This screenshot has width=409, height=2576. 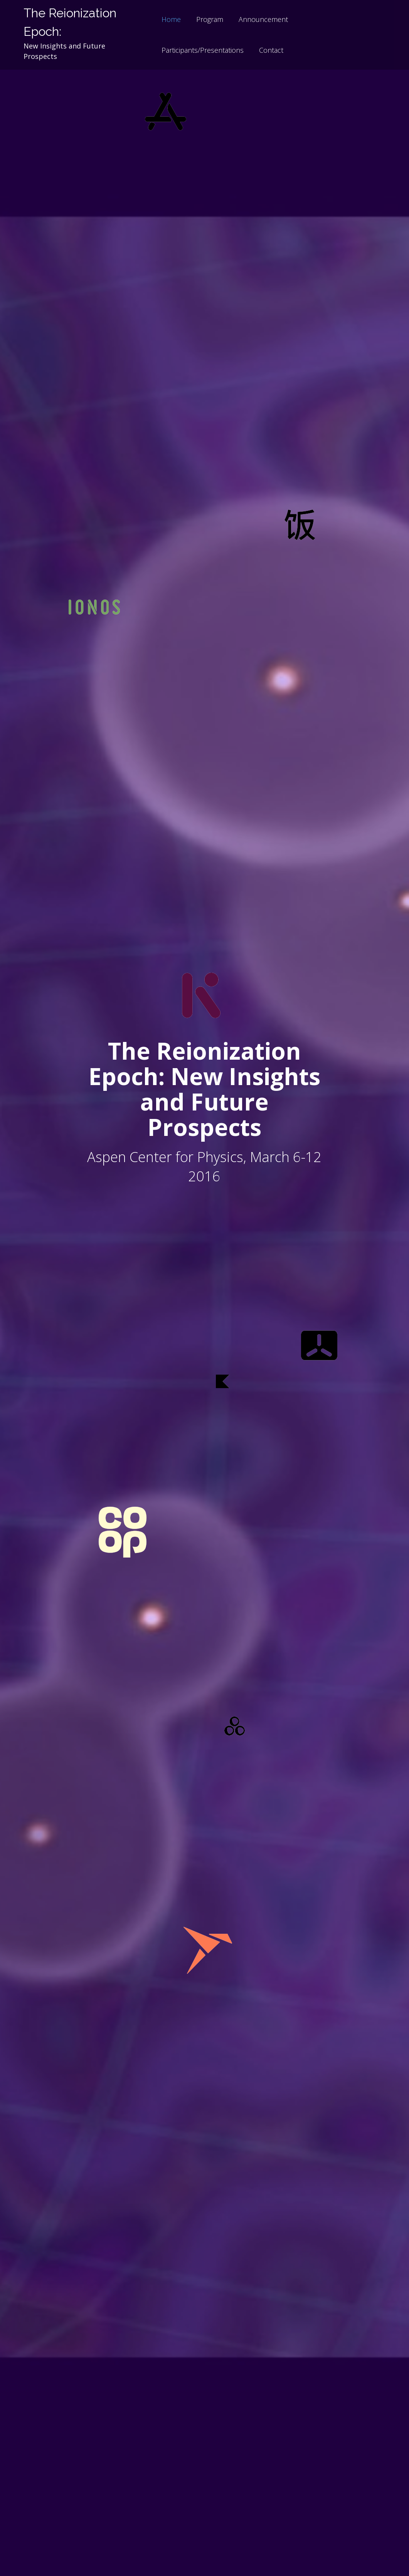 I want to click on open the App Store, so click(x=165, y=111).